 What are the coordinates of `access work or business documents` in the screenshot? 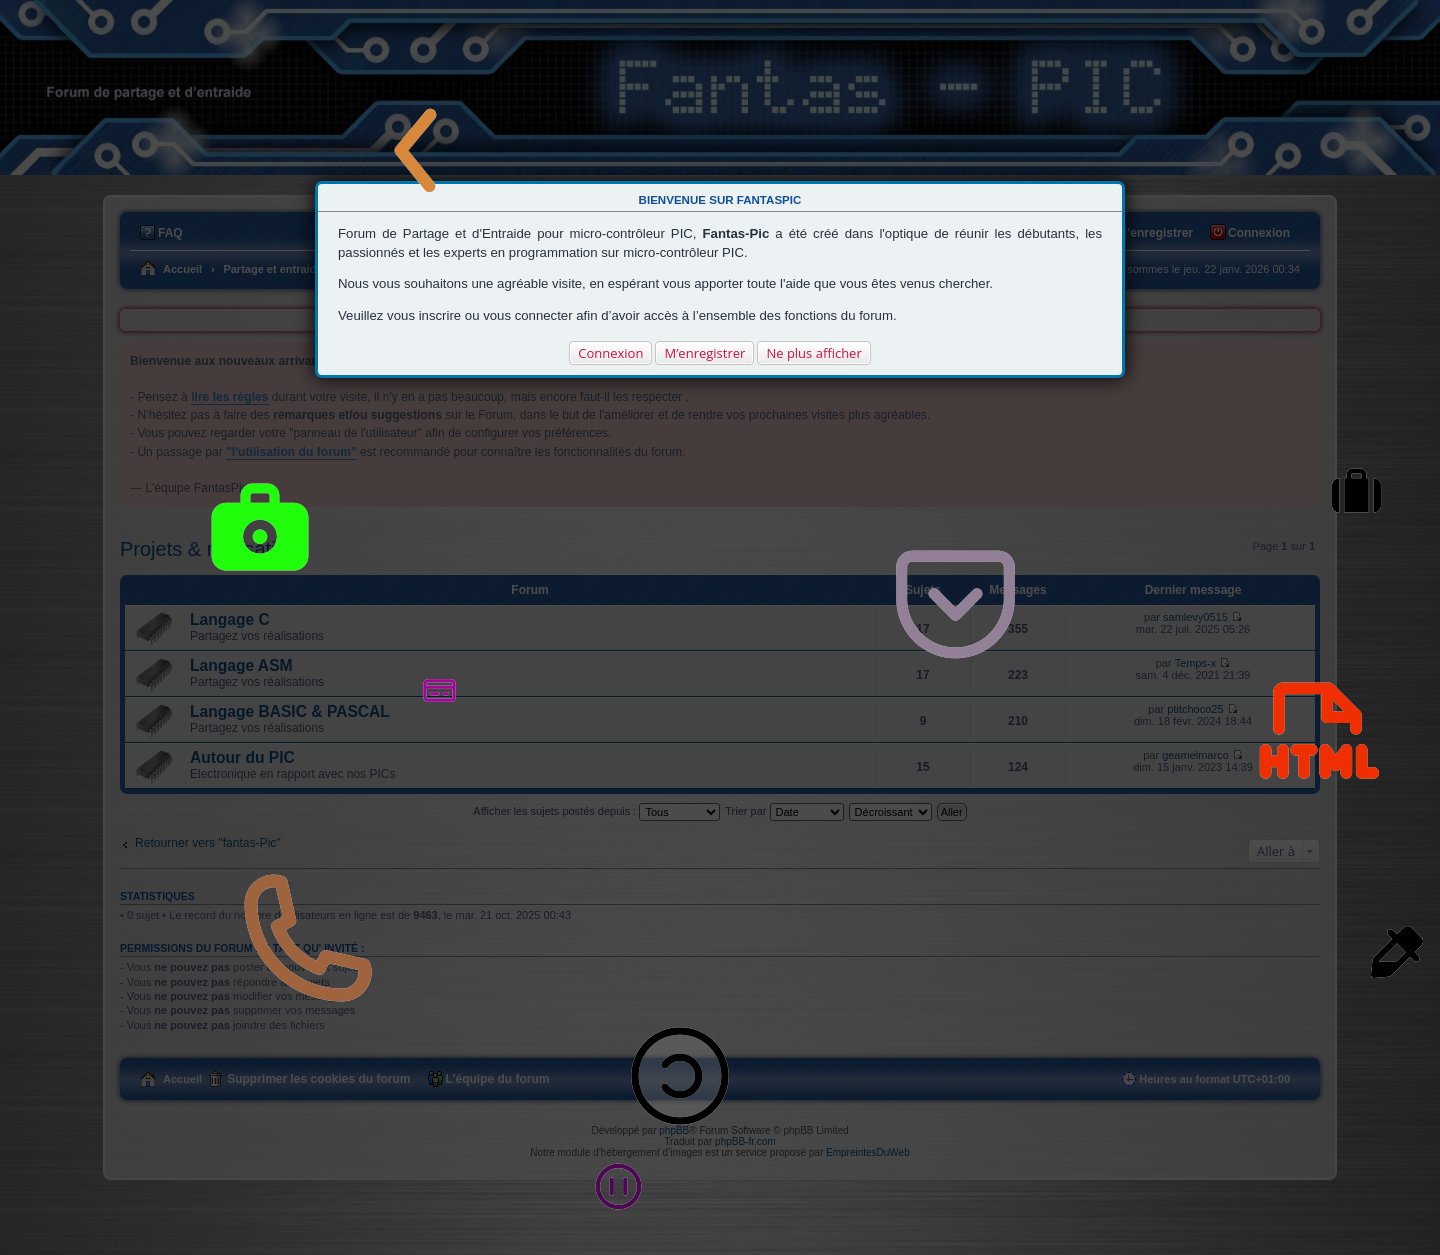 It's located at (1356, 490).